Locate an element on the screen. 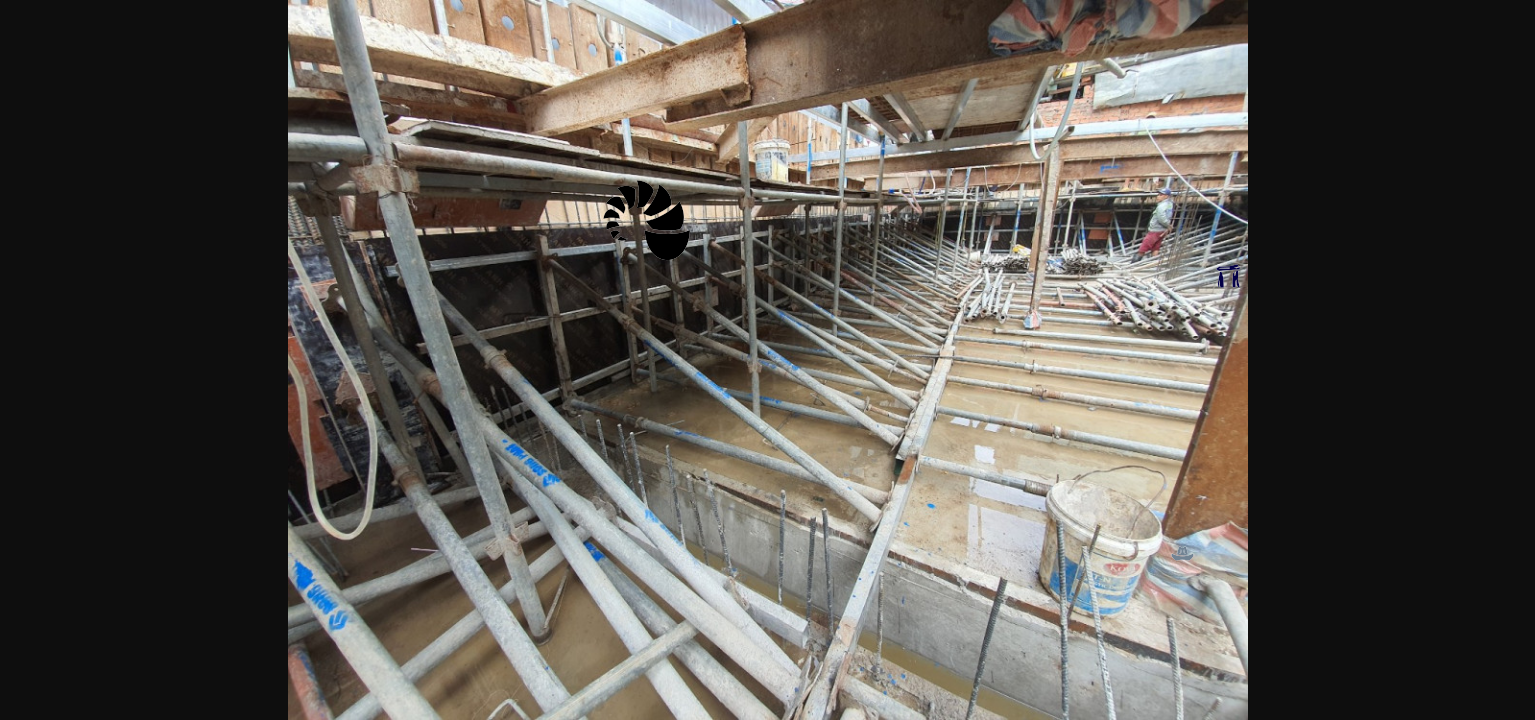 The image size is (1535, 720). view ancient landmarks or historical sites is located at coordinates (1228, 276).